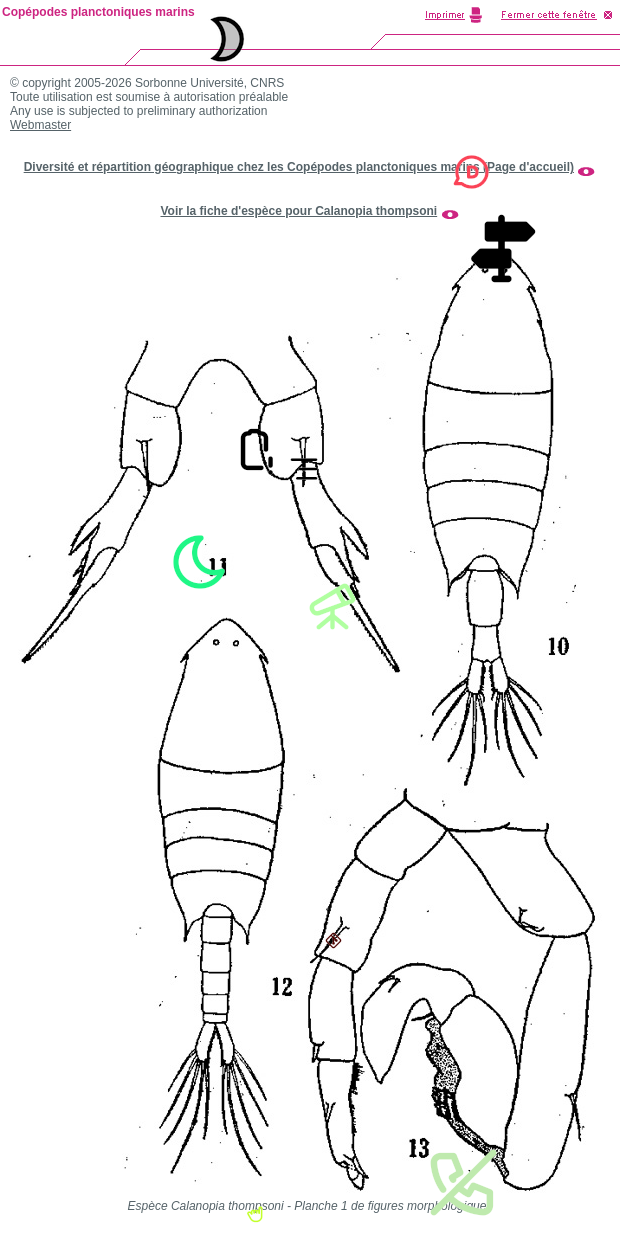  I want to click on end or decline a phone call, so click(463, 1182).